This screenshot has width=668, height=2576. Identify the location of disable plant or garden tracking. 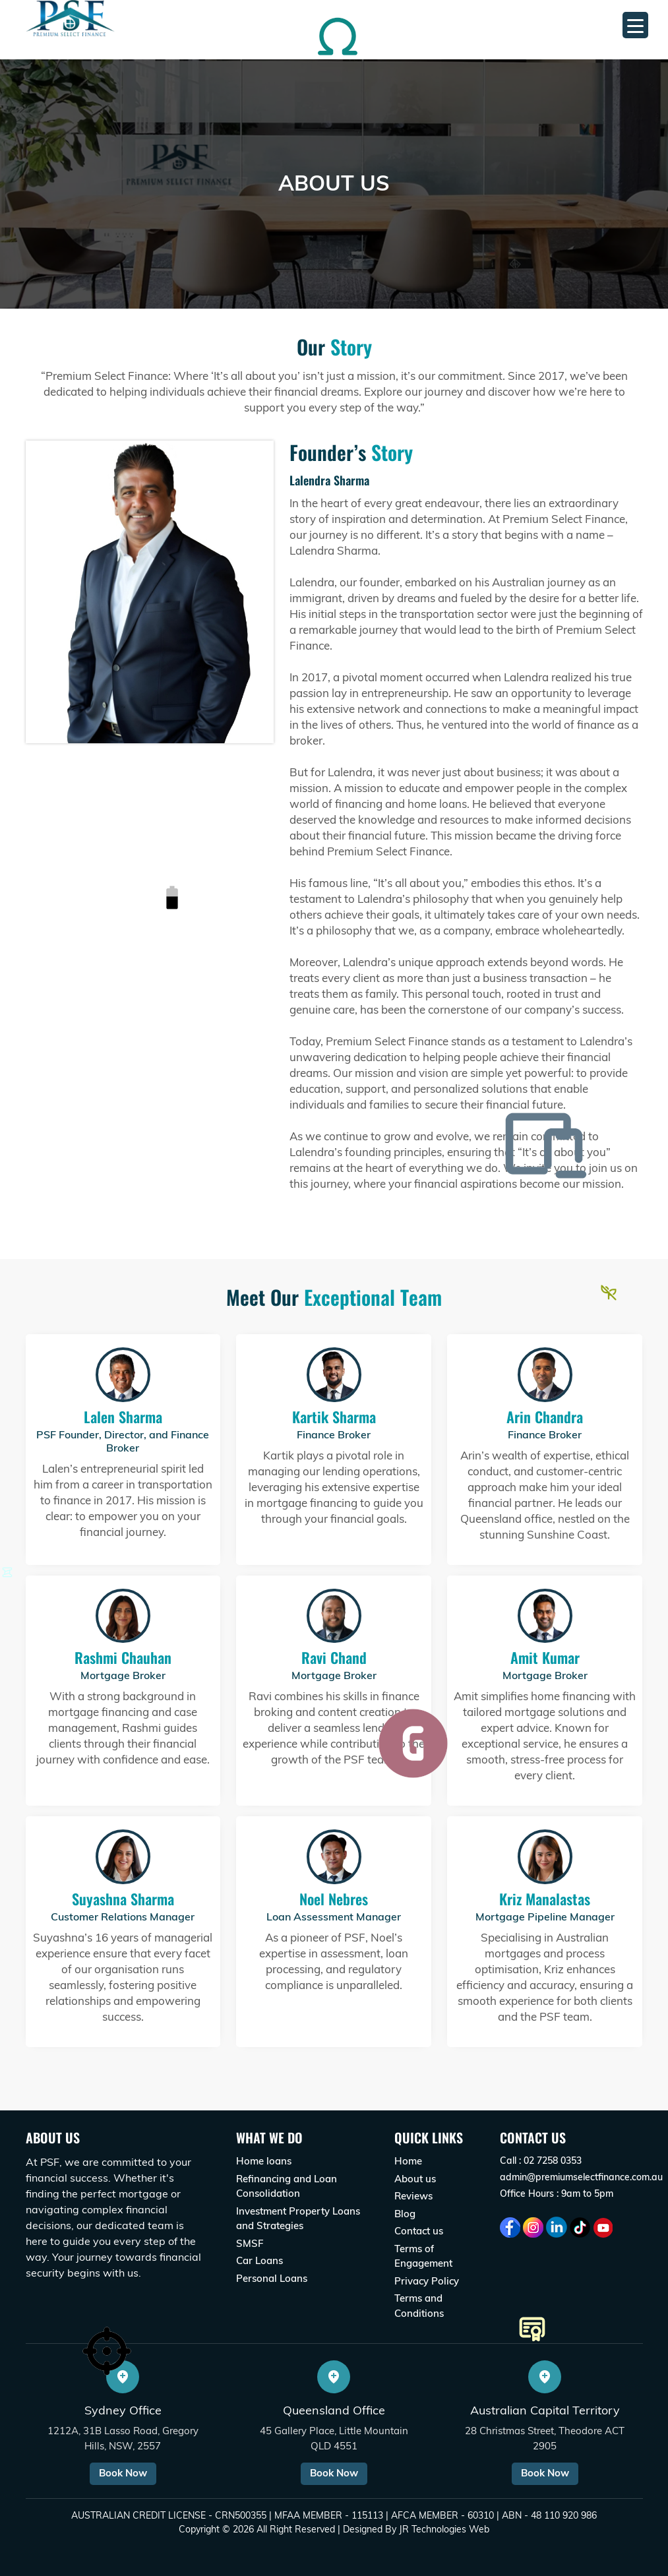
(609, 1293).